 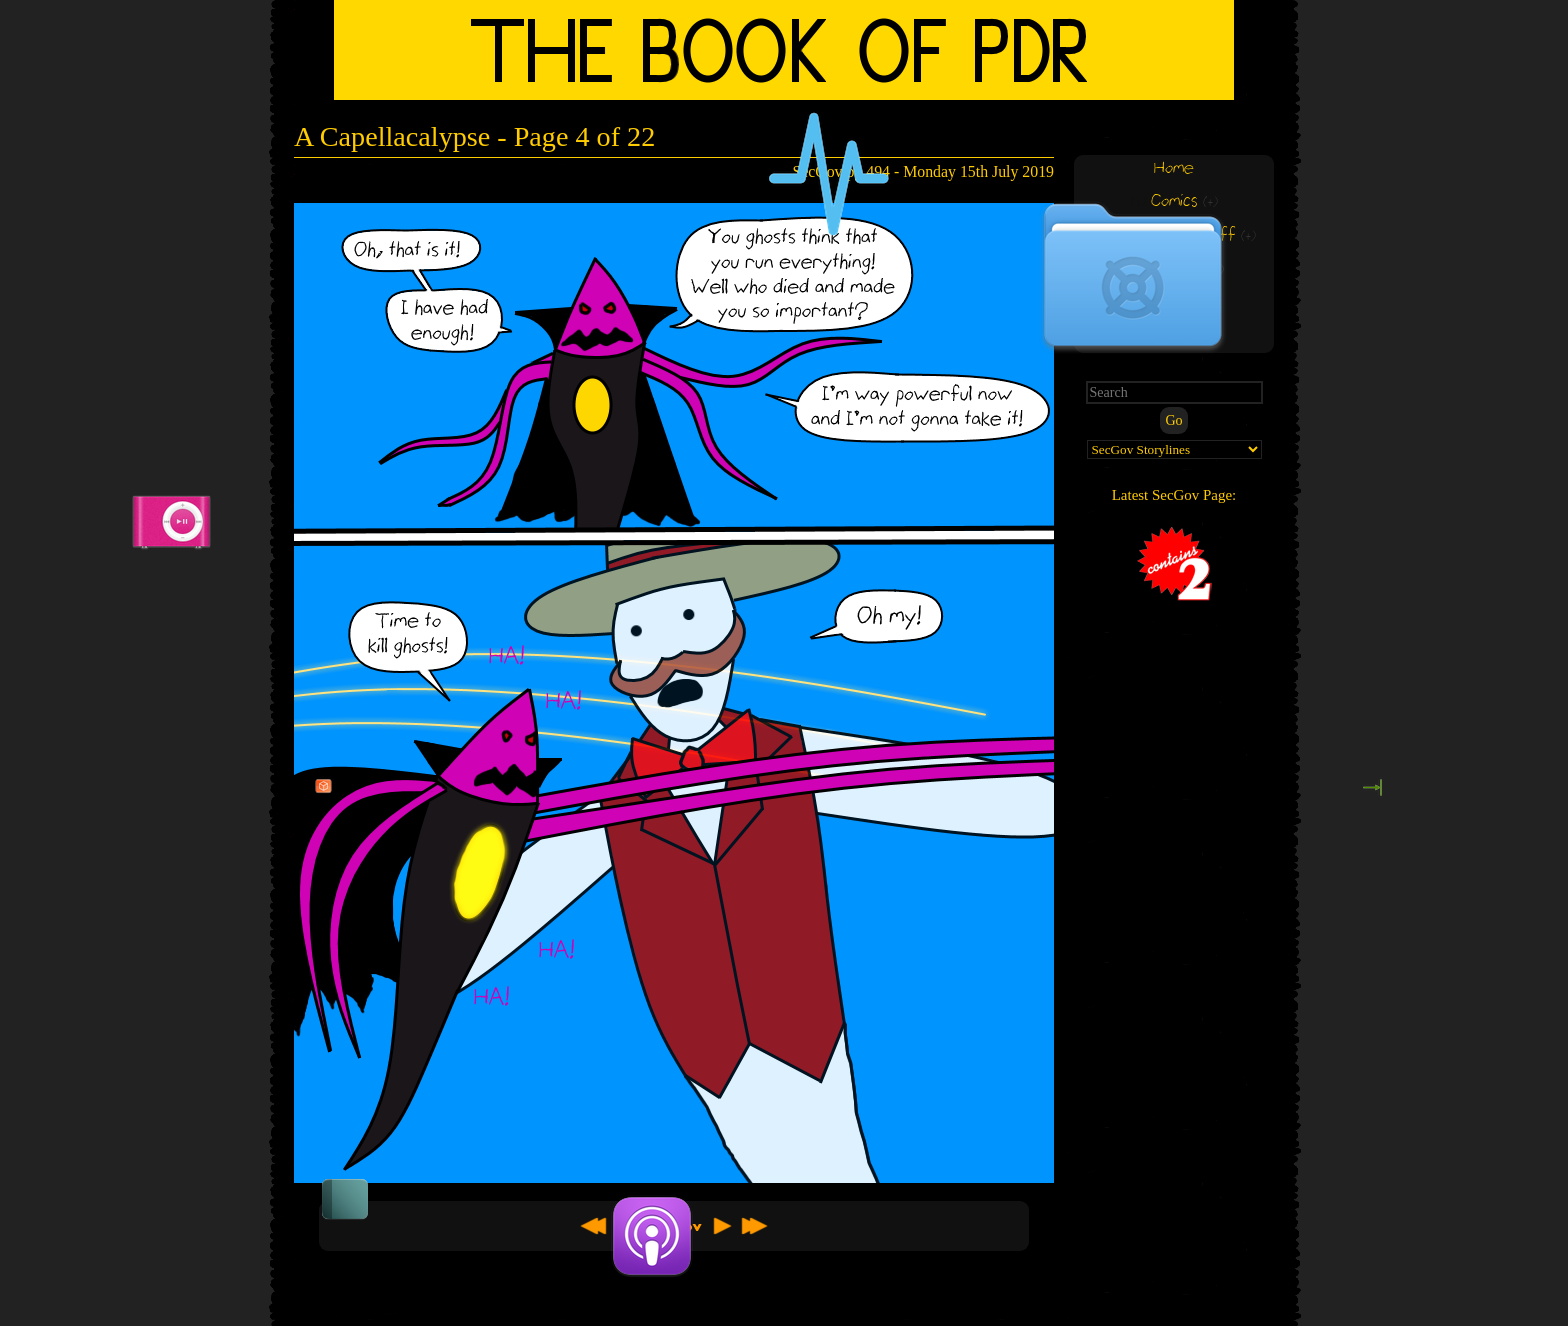 What do you see at coordinates (829, 171) in the screenshot?
I see `view system activity or performance trace` at bounding box center [829, 171].